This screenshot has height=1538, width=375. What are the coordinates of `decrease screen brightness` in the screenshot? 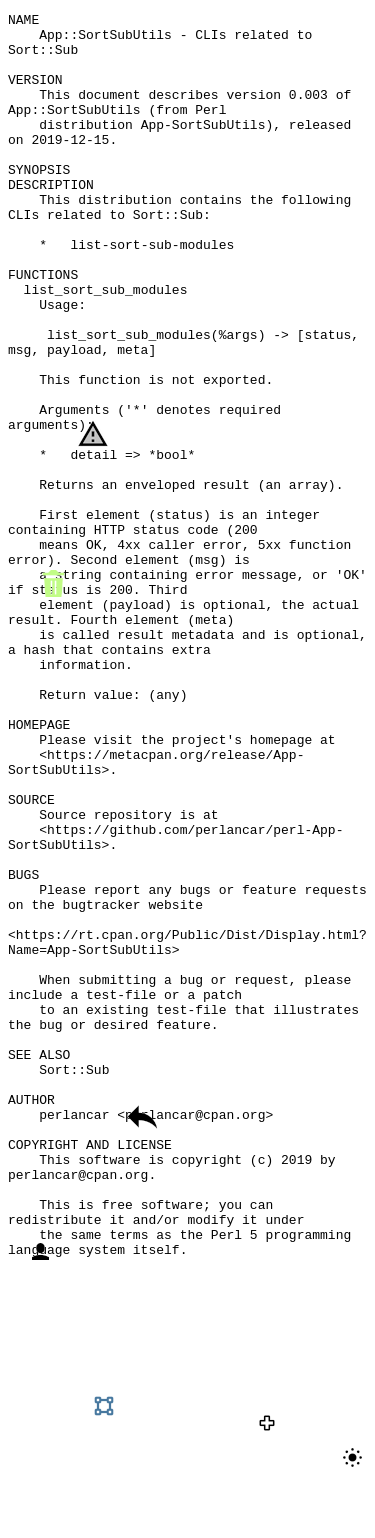 It's located at (352, 1457).